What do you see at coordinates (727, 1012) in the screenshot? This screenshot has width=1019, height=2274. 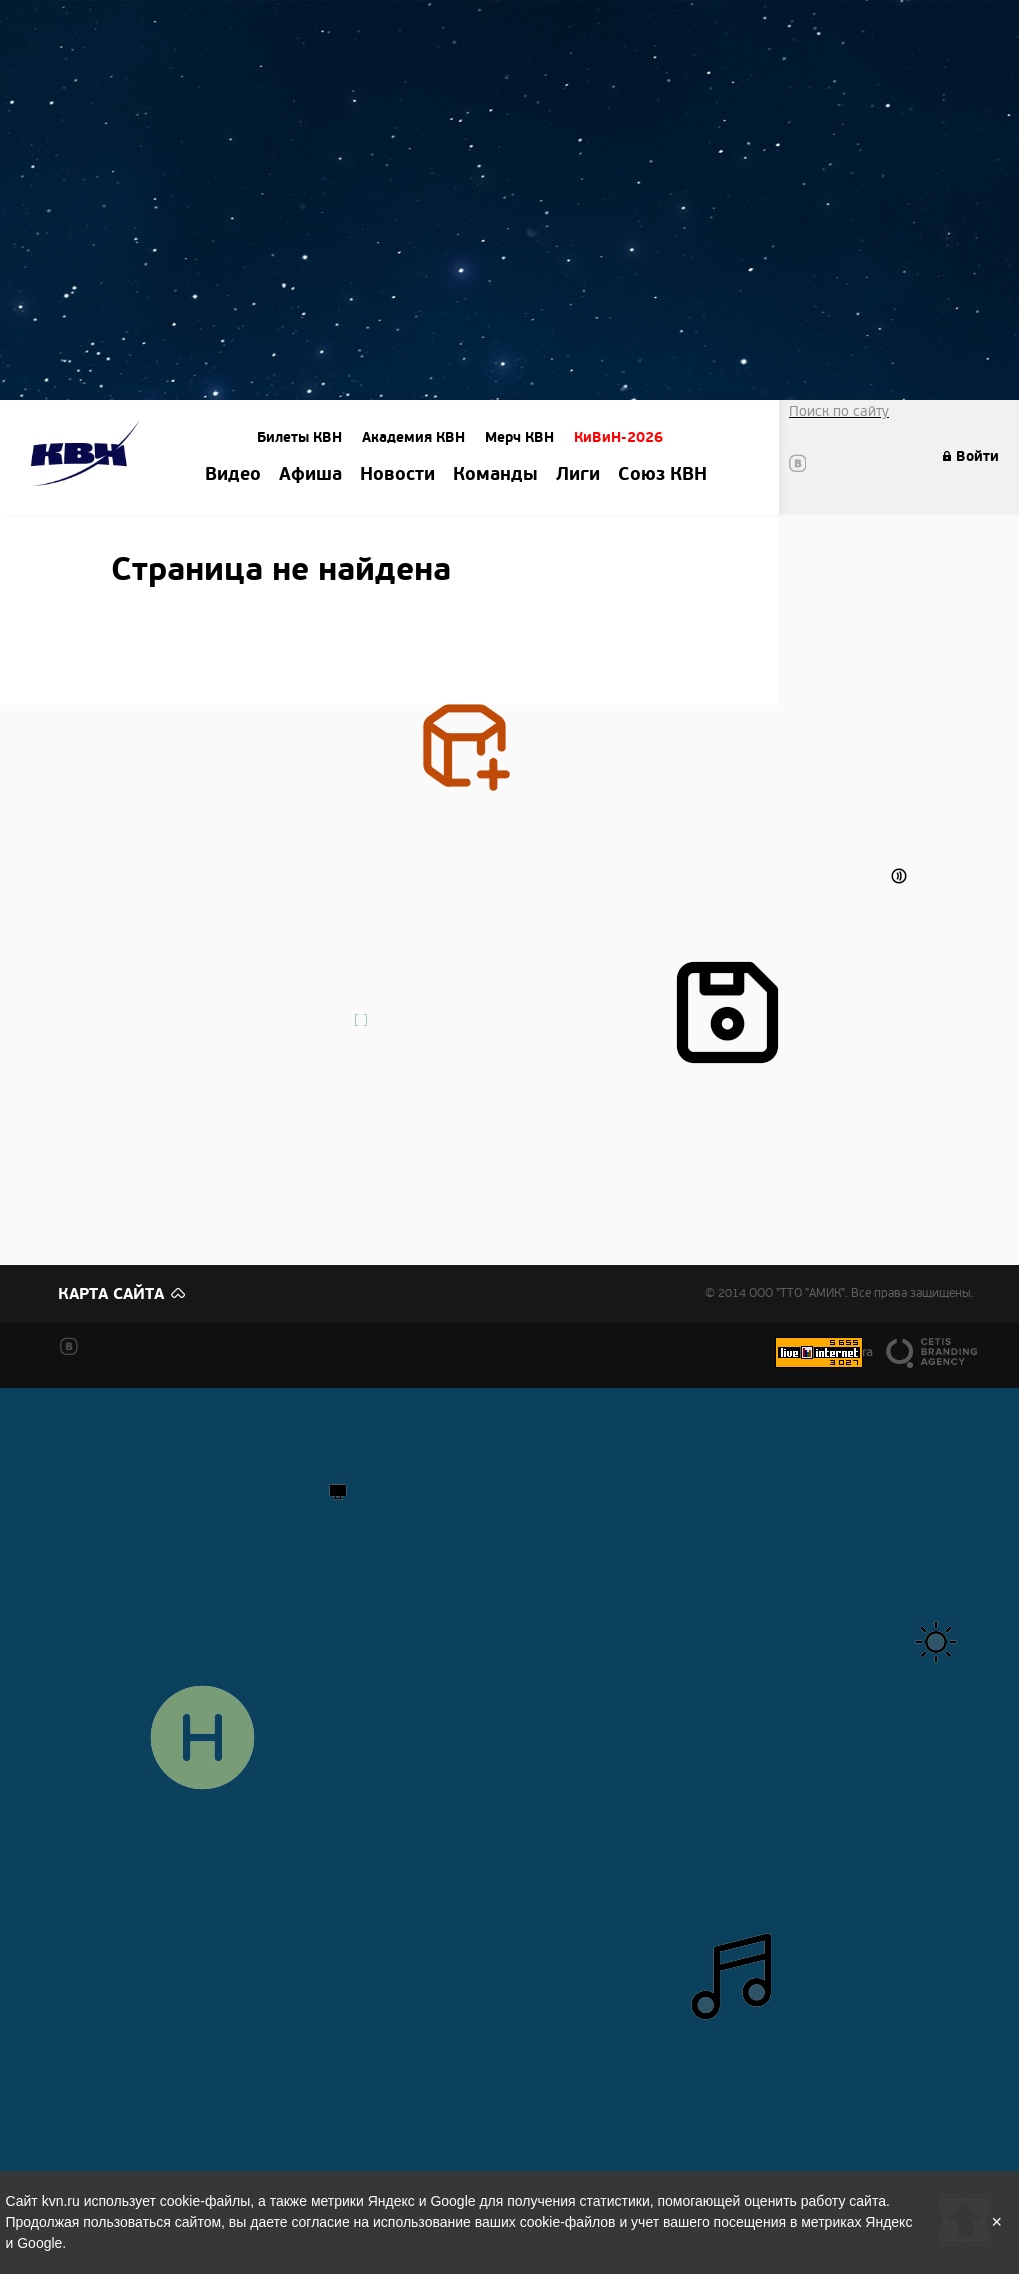 I see `save current file or document` at bounding box center [727, 1012].